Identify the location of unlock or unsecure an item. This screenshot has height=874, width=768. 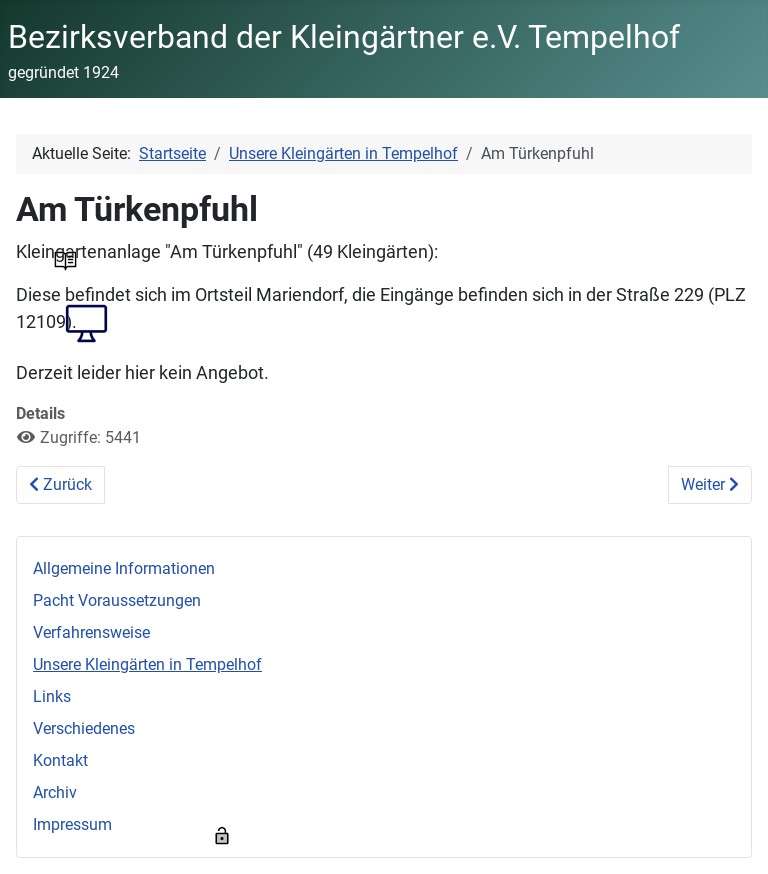
(222, 836).